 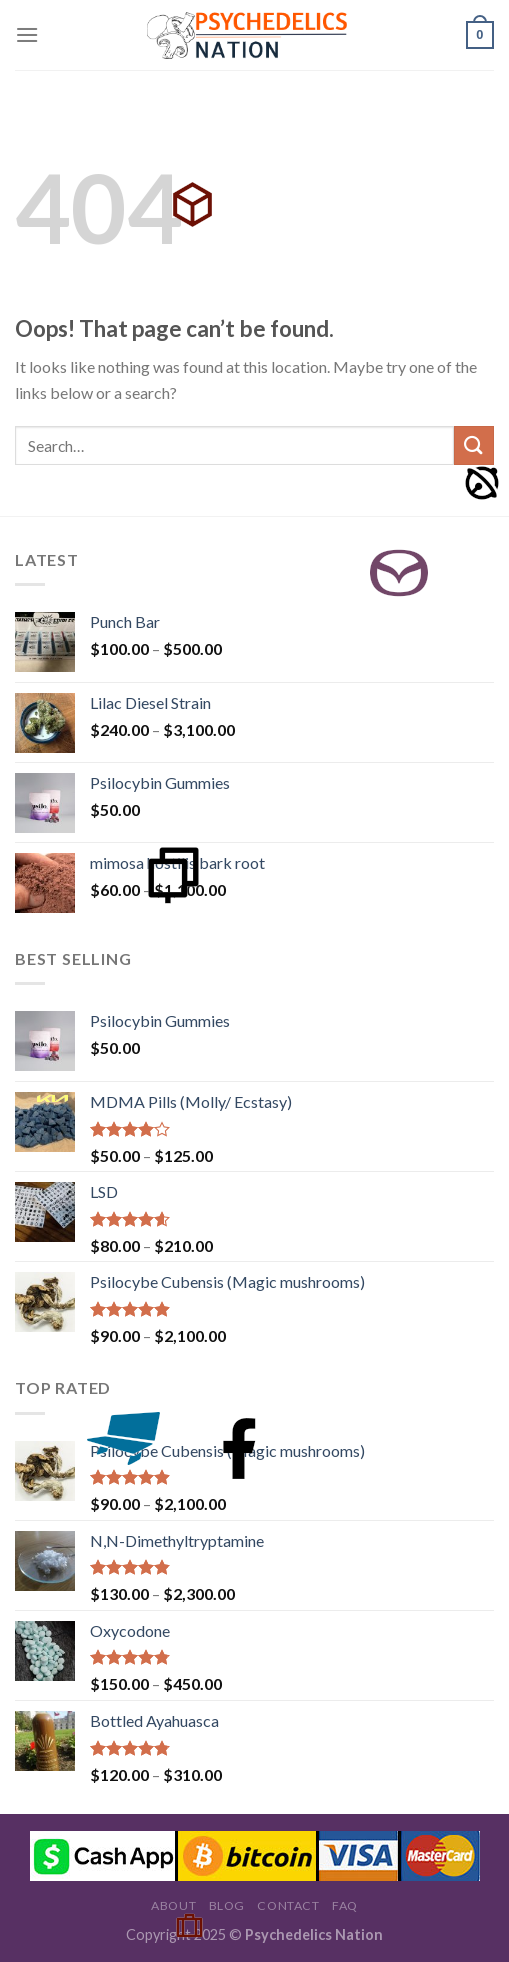 What do you see at coordinates (173, 872) in the screenshot?
I see `aed electrode pads for defibrillator device` at bounding box center [173, 872].